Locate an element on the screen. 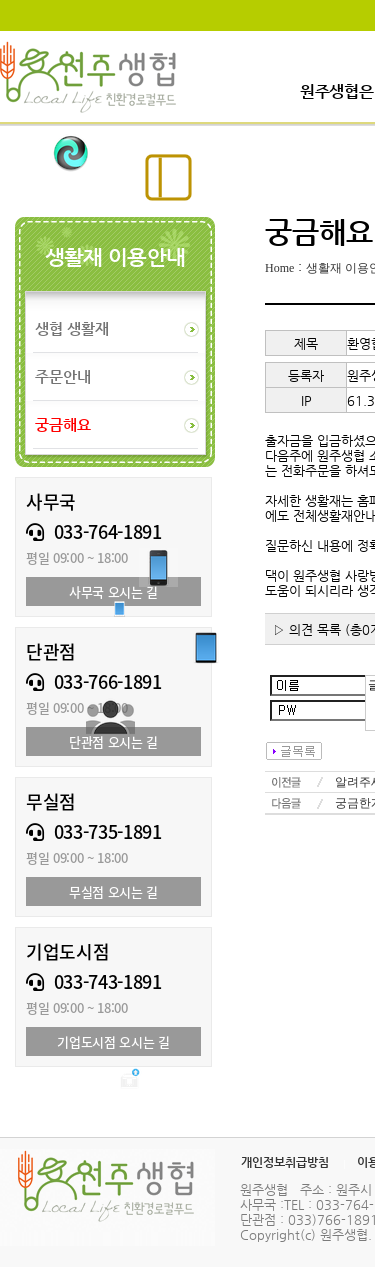 This screenshot has height=1267, width=375. view or manage connected iPad device is located at coordinates (206, 648).